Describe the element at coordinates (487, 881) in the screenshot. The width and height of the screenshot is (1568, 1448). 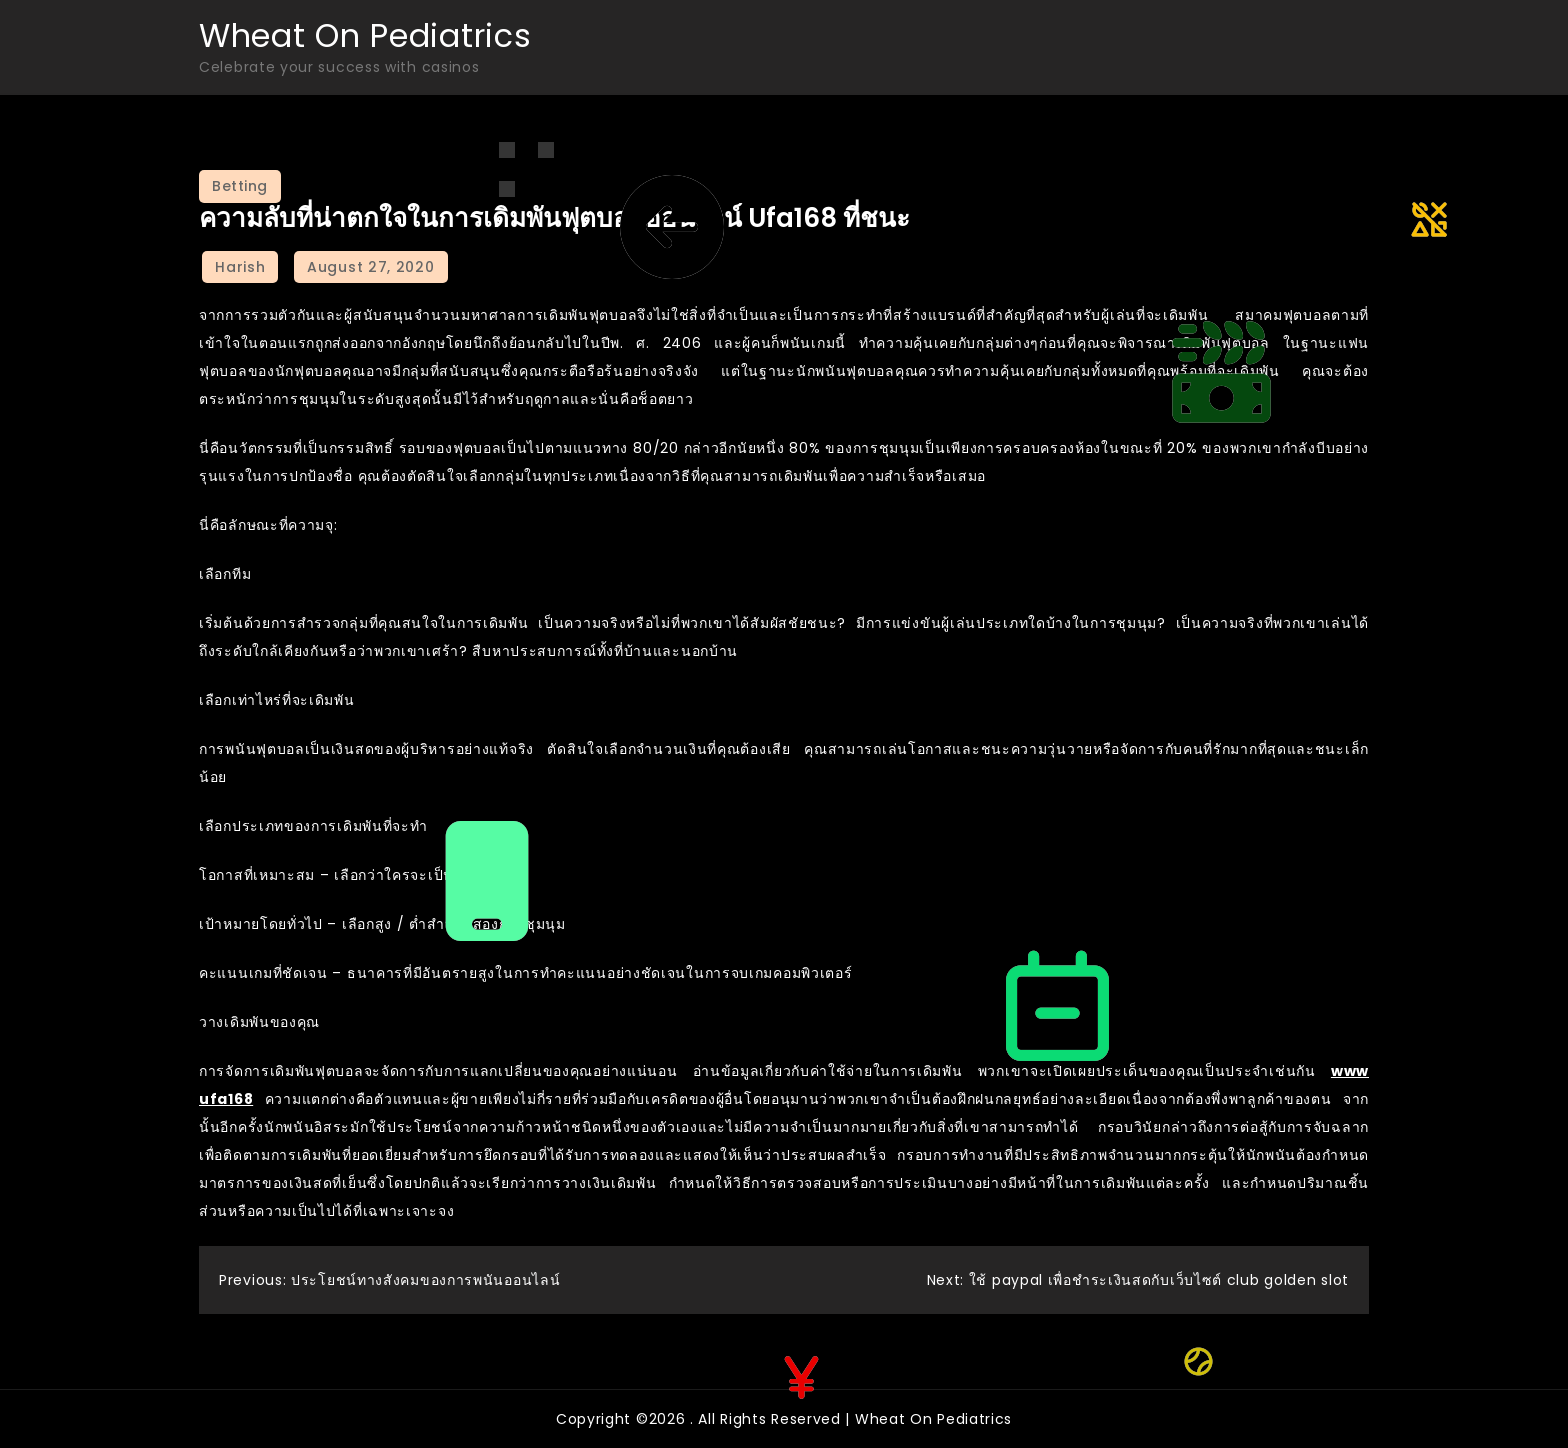
I see `indicates mobile device or smartphone` at that location.